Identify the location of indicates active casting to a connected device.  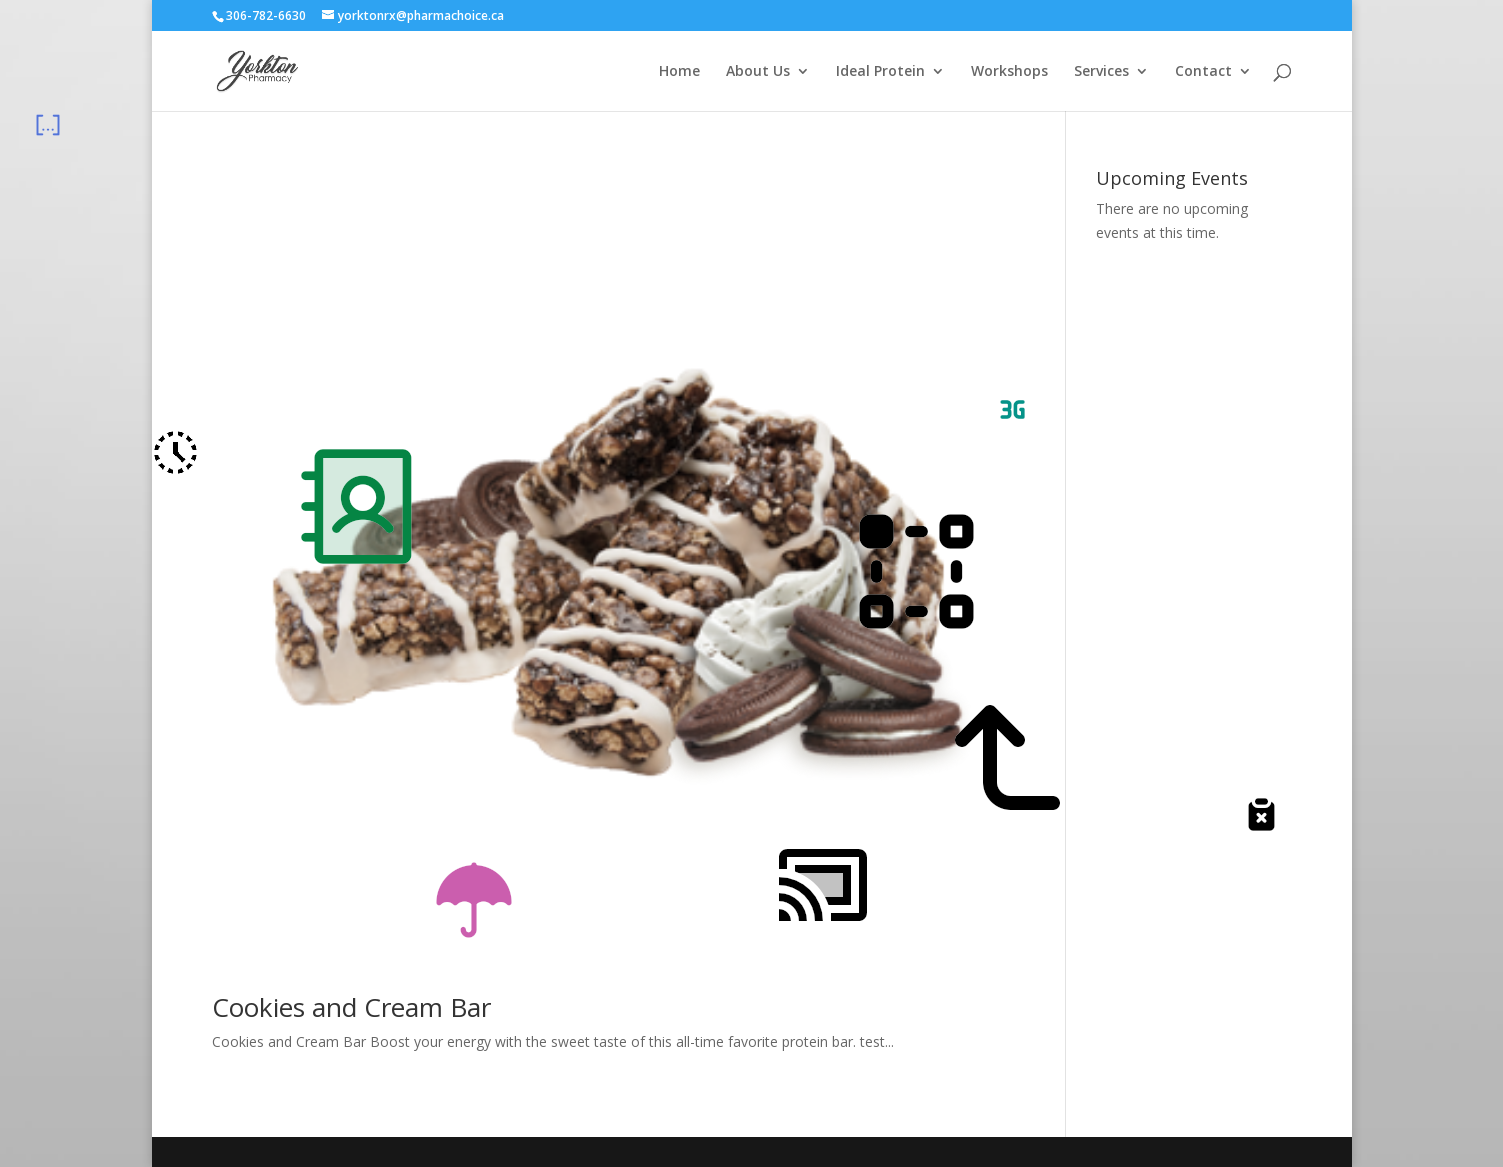
(823, 885).